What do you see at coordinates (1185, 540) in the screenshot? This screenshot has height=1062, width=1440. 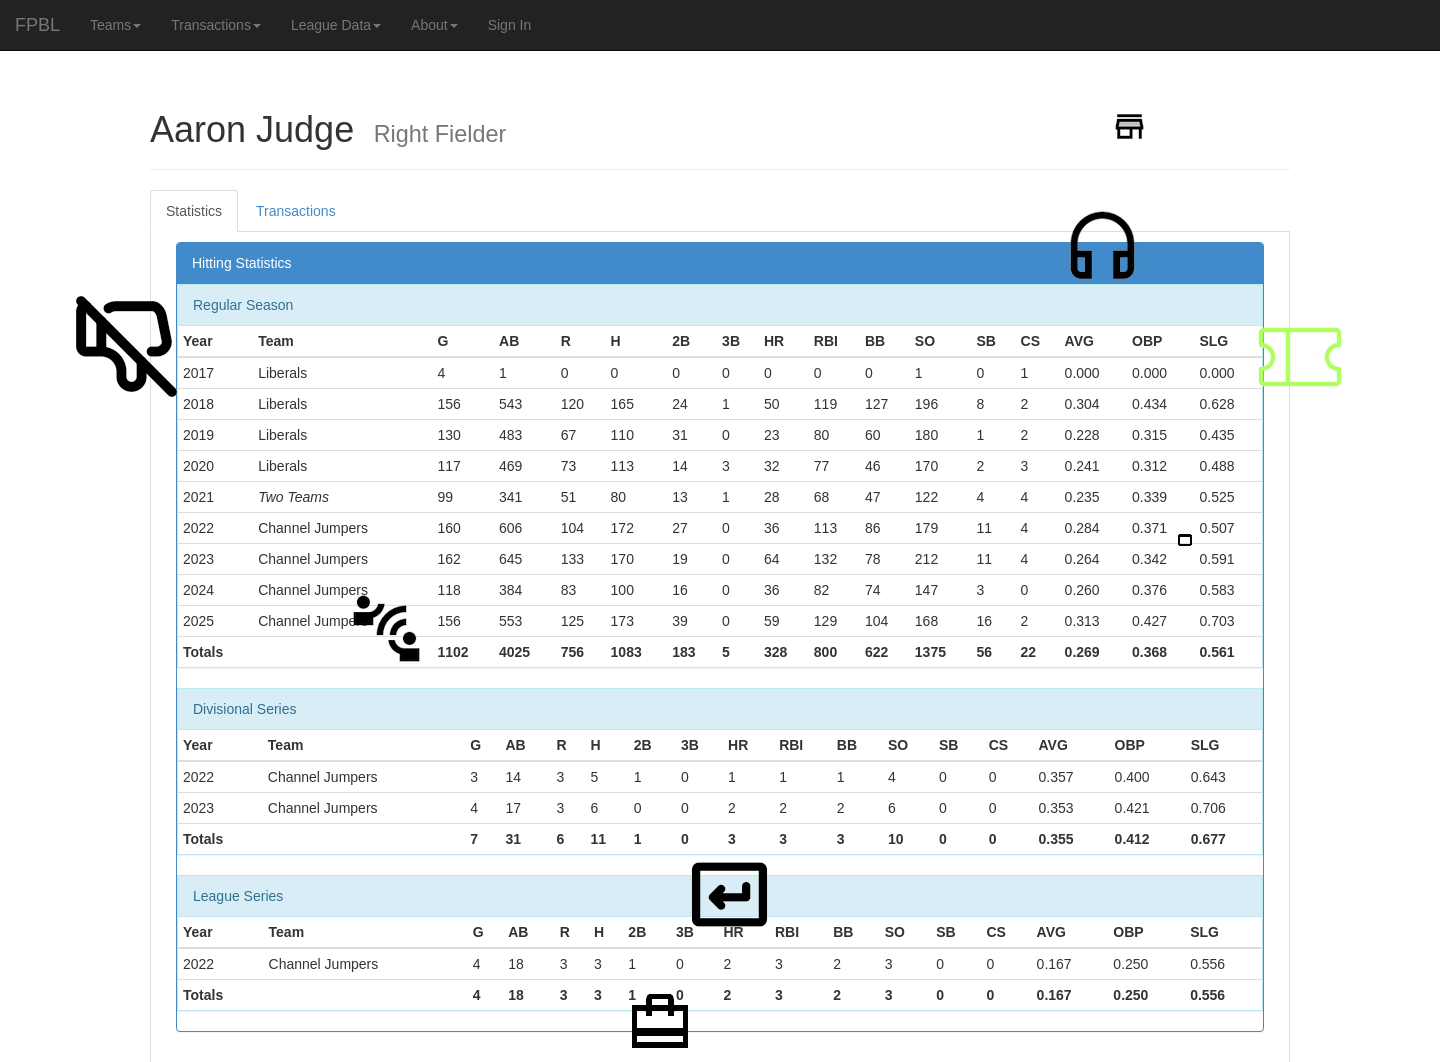 I see `open a web browser or webpage` at bounding box center [1185, 540].